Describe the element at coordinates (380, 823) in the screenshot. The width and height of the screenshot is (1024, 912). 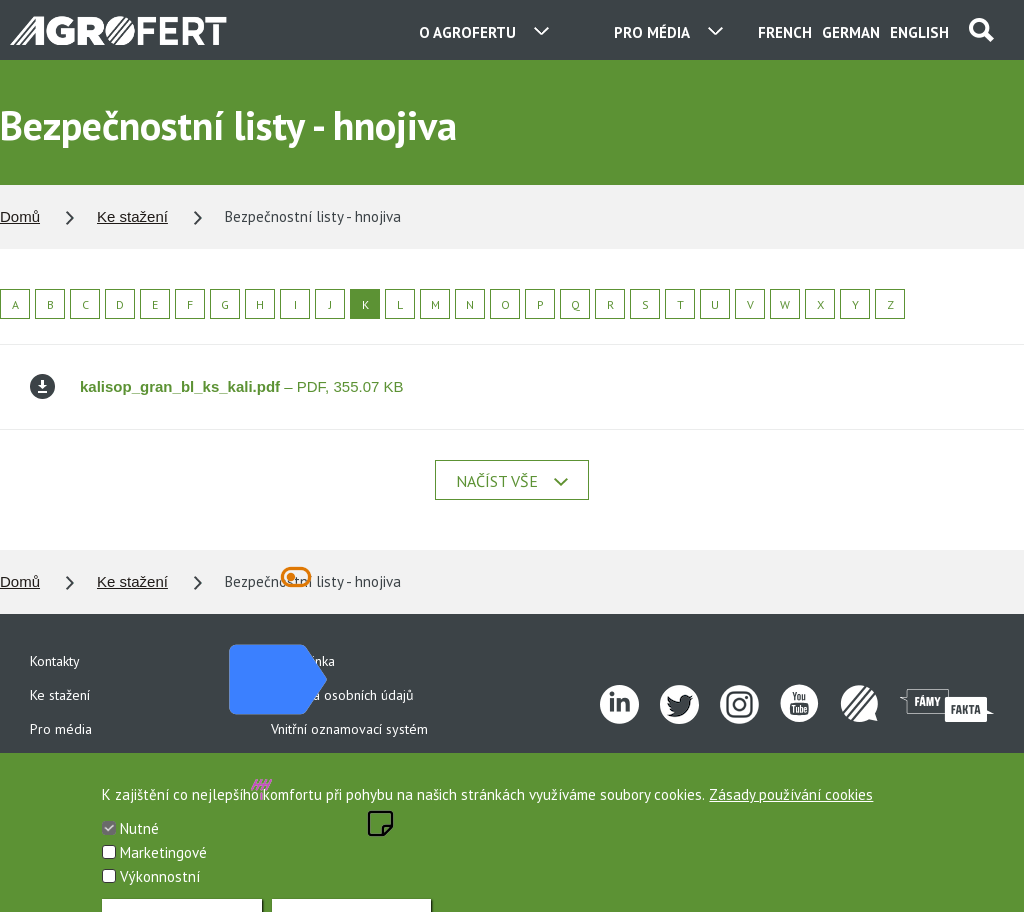
I see `create a new note` at that location.